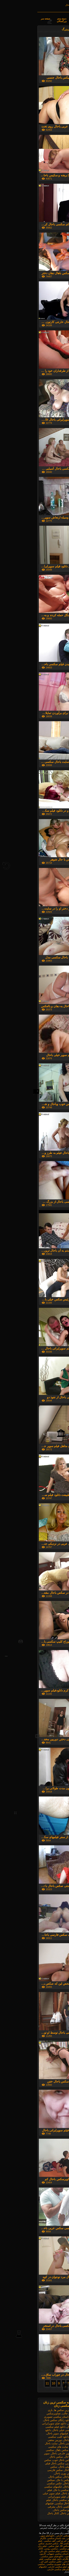 This screenshot has height=2576, width=69. Describe the element at coordinates (6, 1655) in the screenshot. I see `minimize the current window` at that location.